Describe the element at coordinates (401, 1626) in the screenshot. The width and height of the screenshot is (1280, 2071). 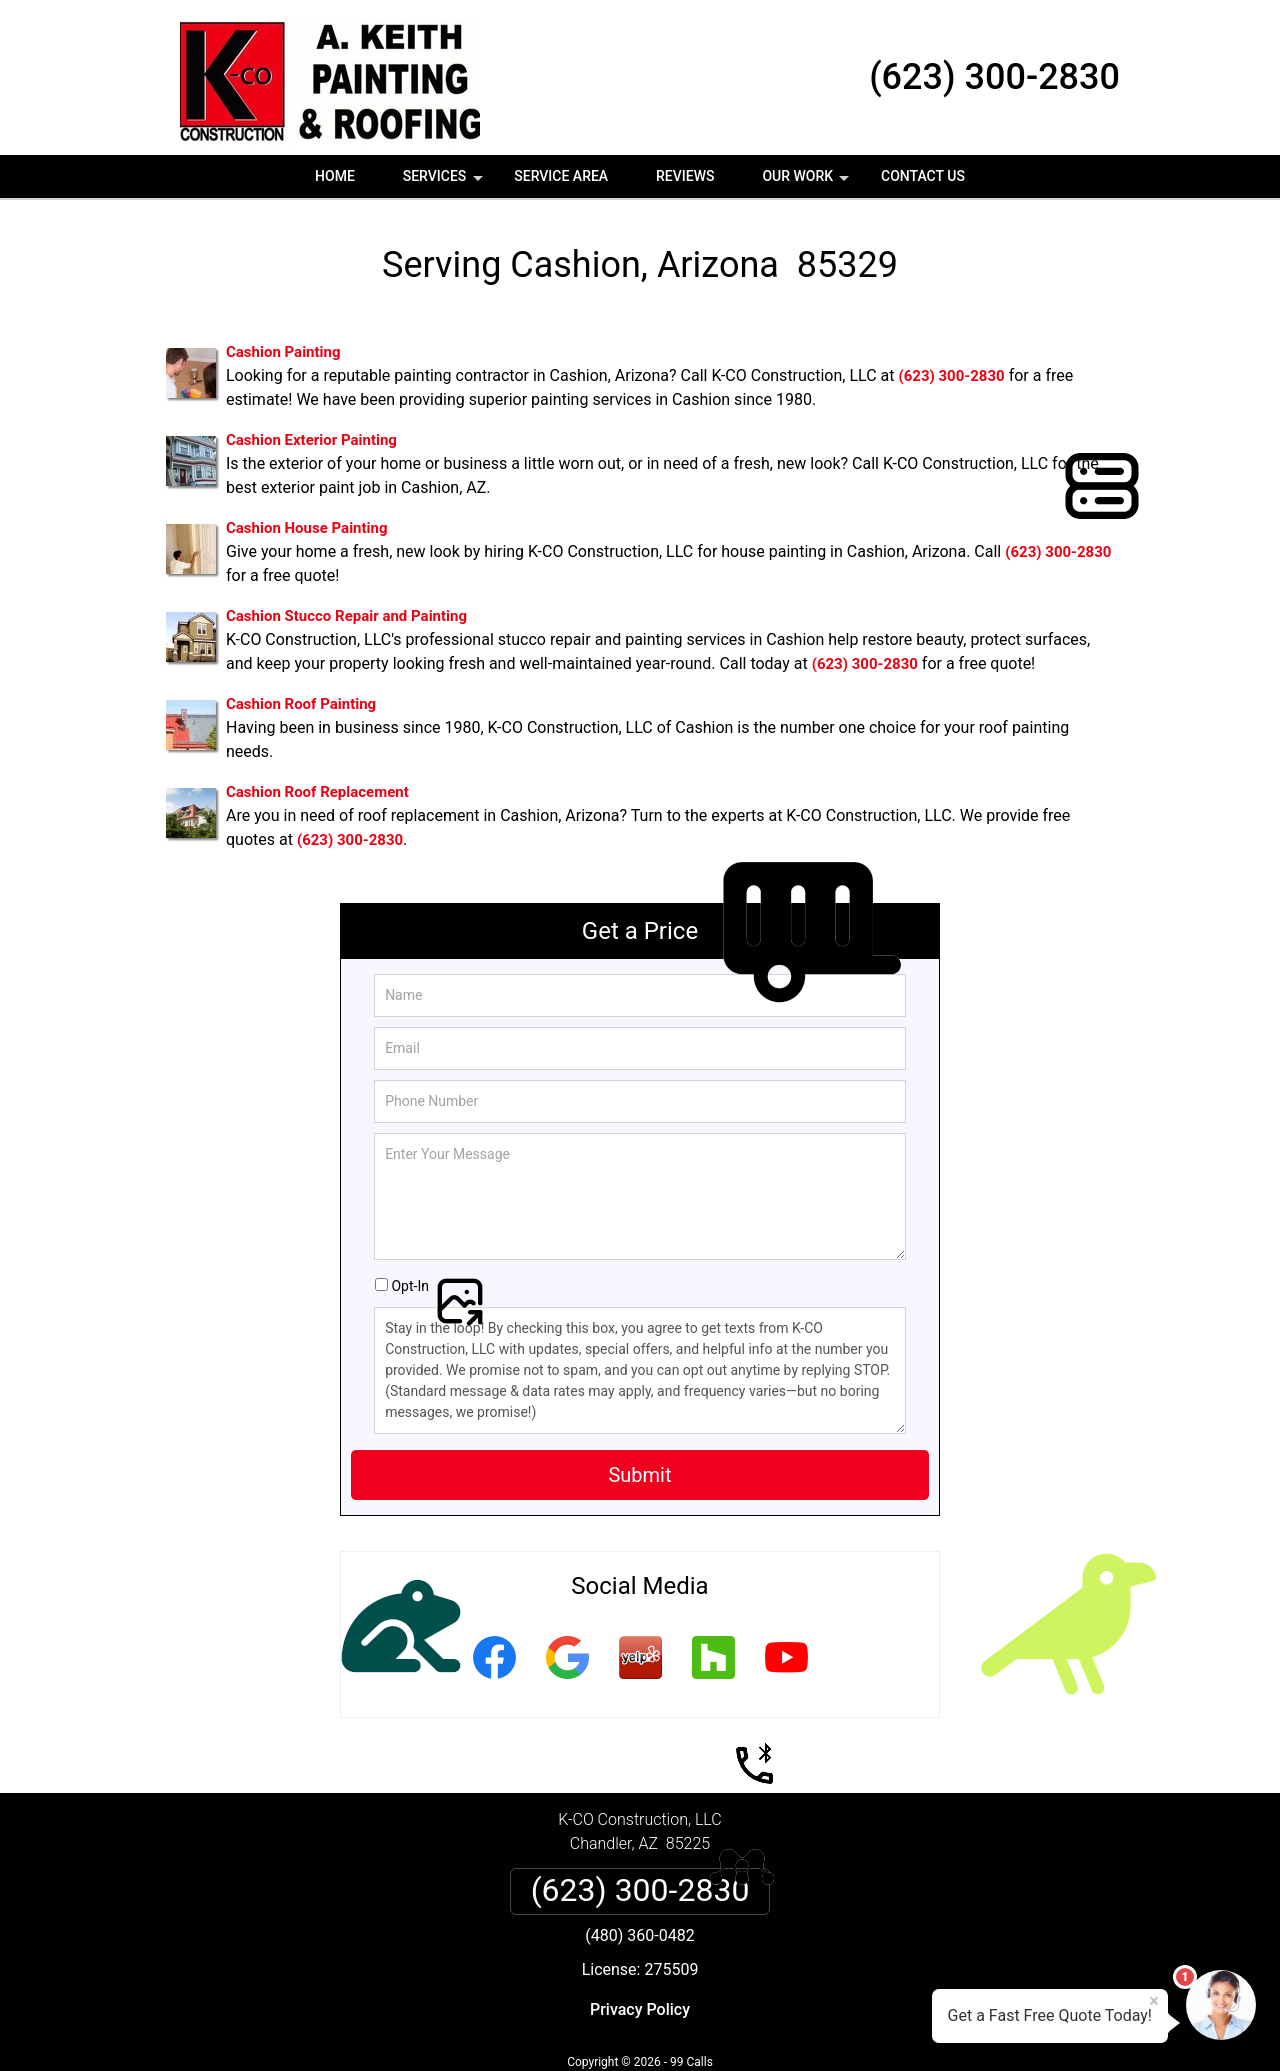
I see `decorative frog icon or mascot` at that location.